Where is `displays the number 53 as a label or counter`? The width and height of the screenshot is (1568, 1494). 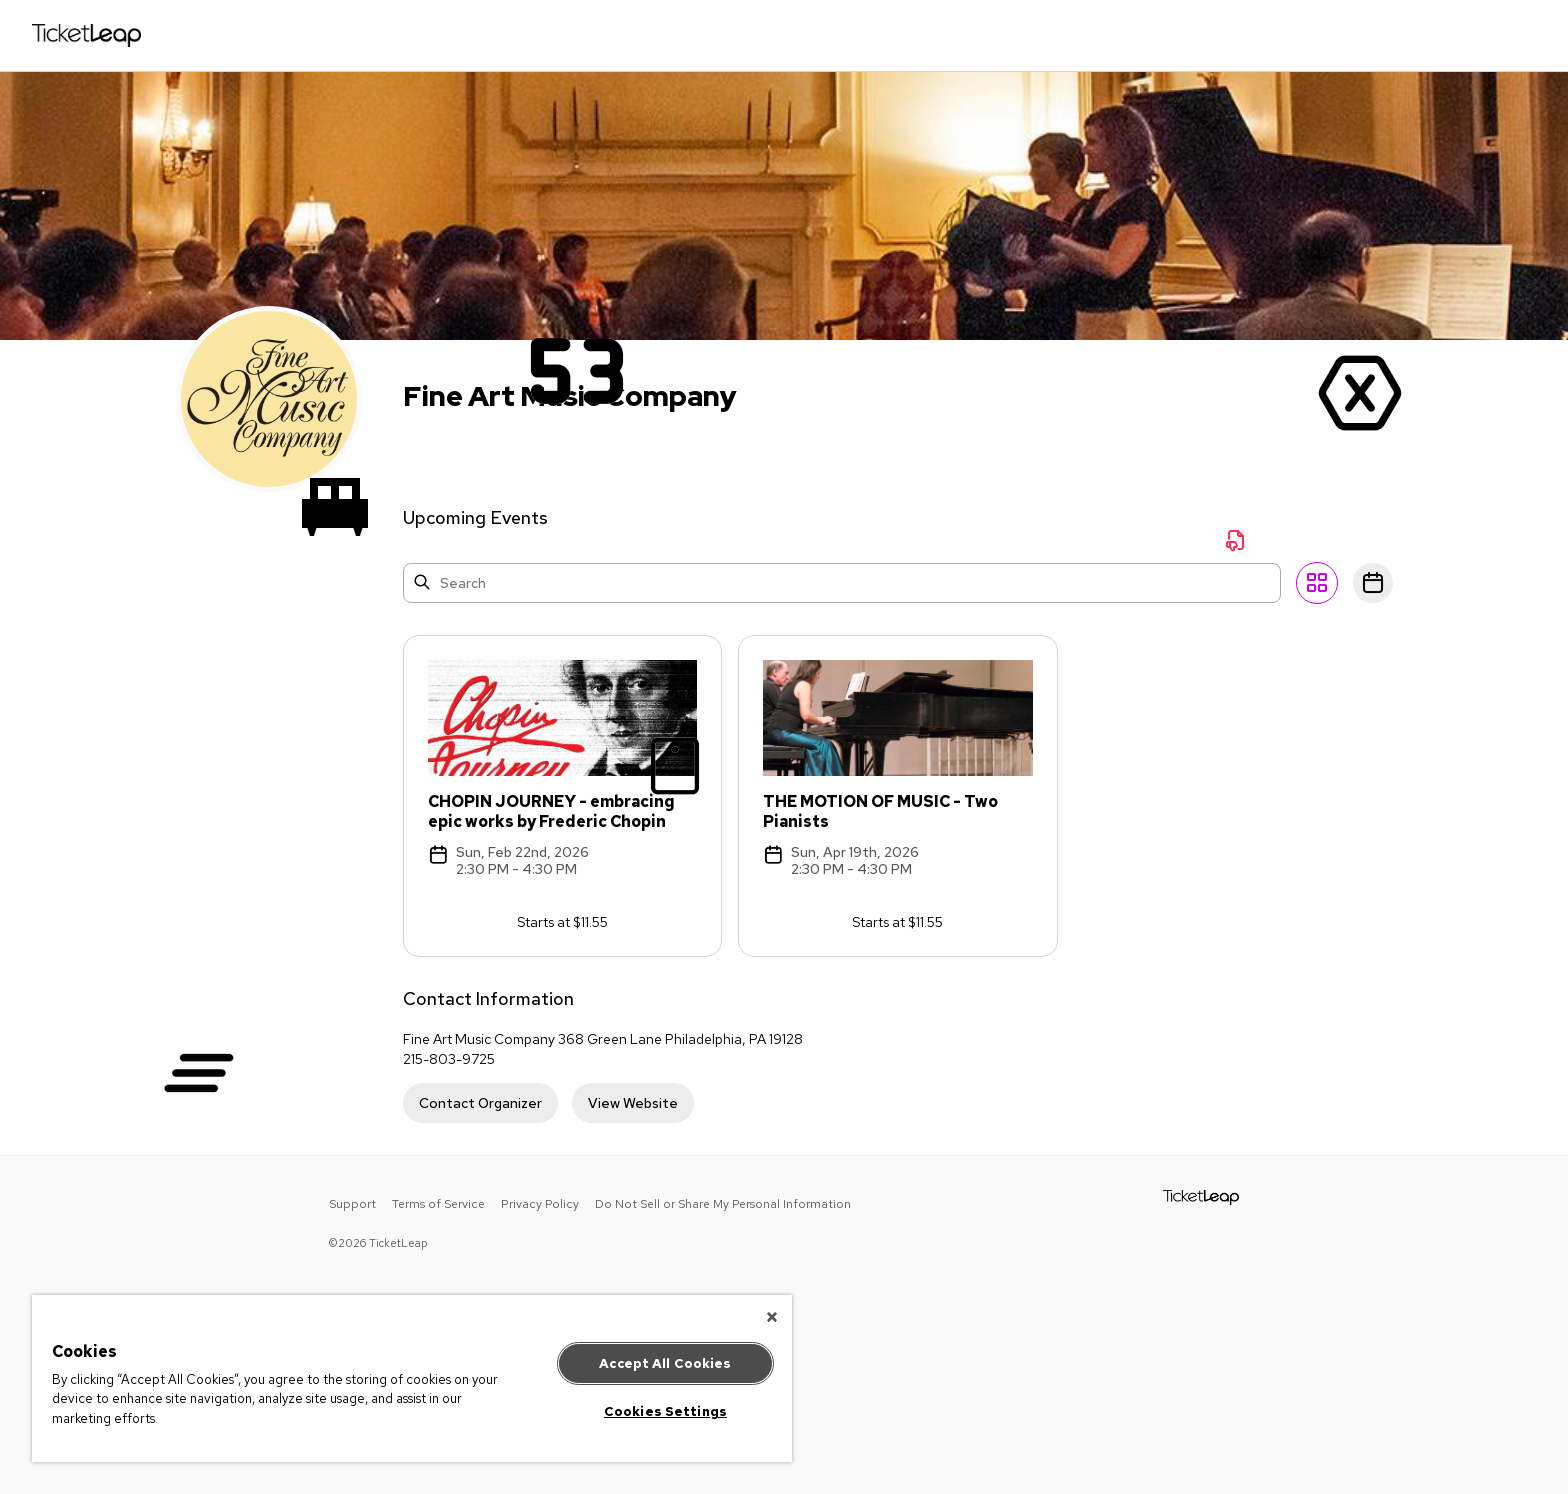
displays the number 53 as a label or counter is located at coordinates (577, 371).